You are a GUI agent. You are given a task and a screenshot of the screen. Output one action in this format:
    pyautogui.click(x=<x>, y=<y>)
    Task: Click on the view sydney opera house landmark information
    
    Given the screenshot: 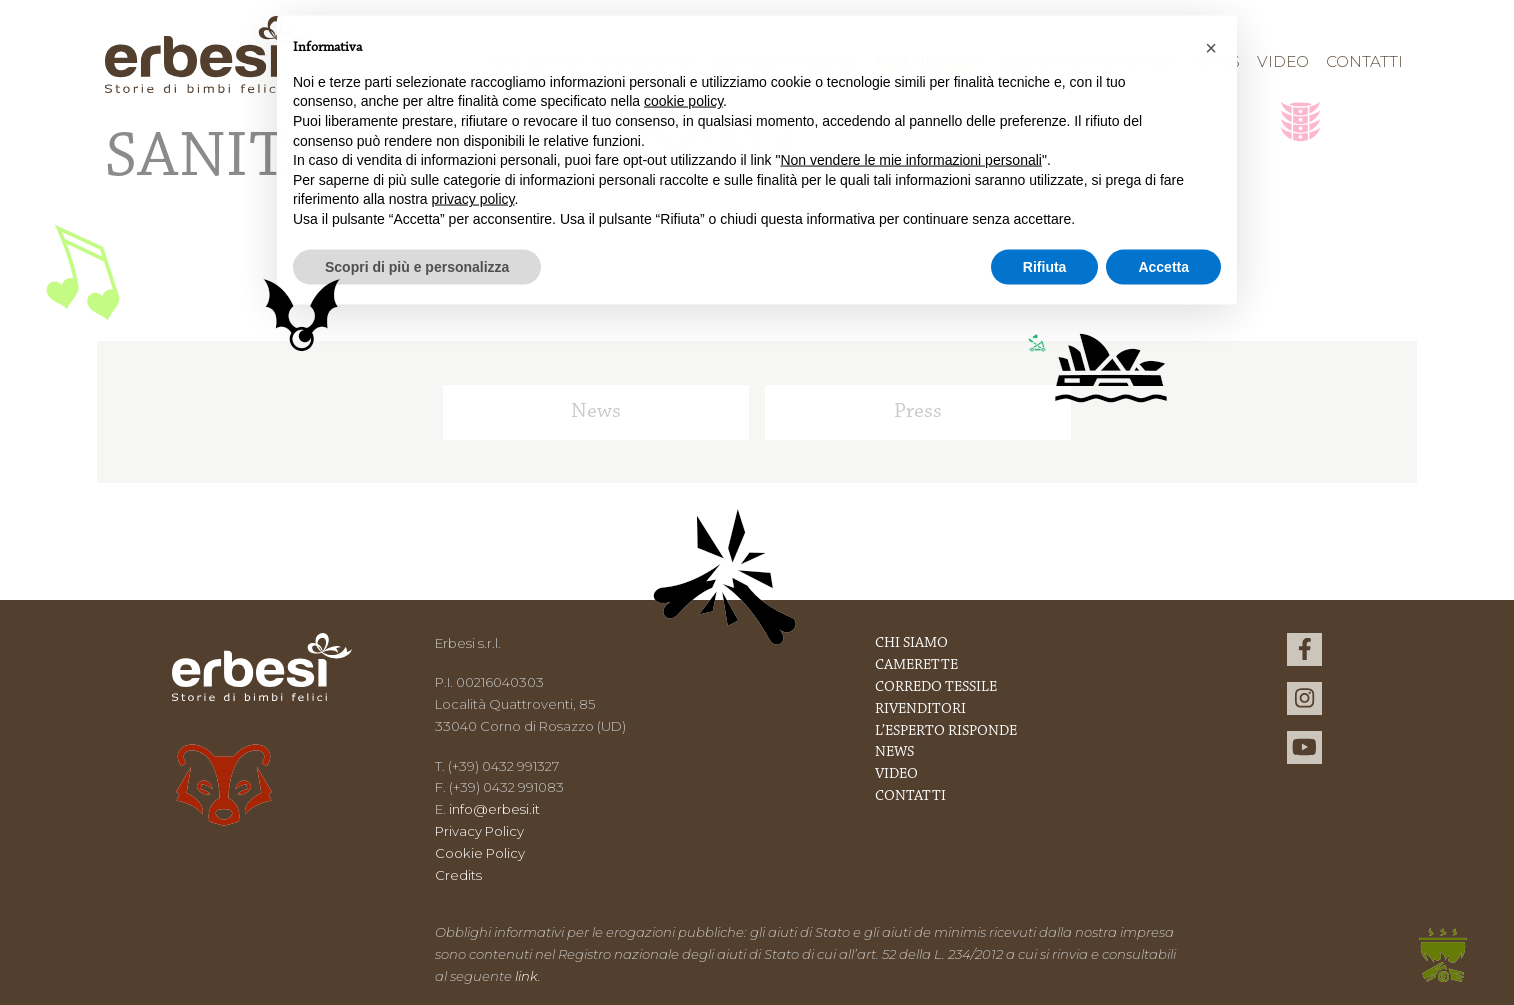 What is the action you would take?
    pyautogui.click(x=1111, y=359)
    